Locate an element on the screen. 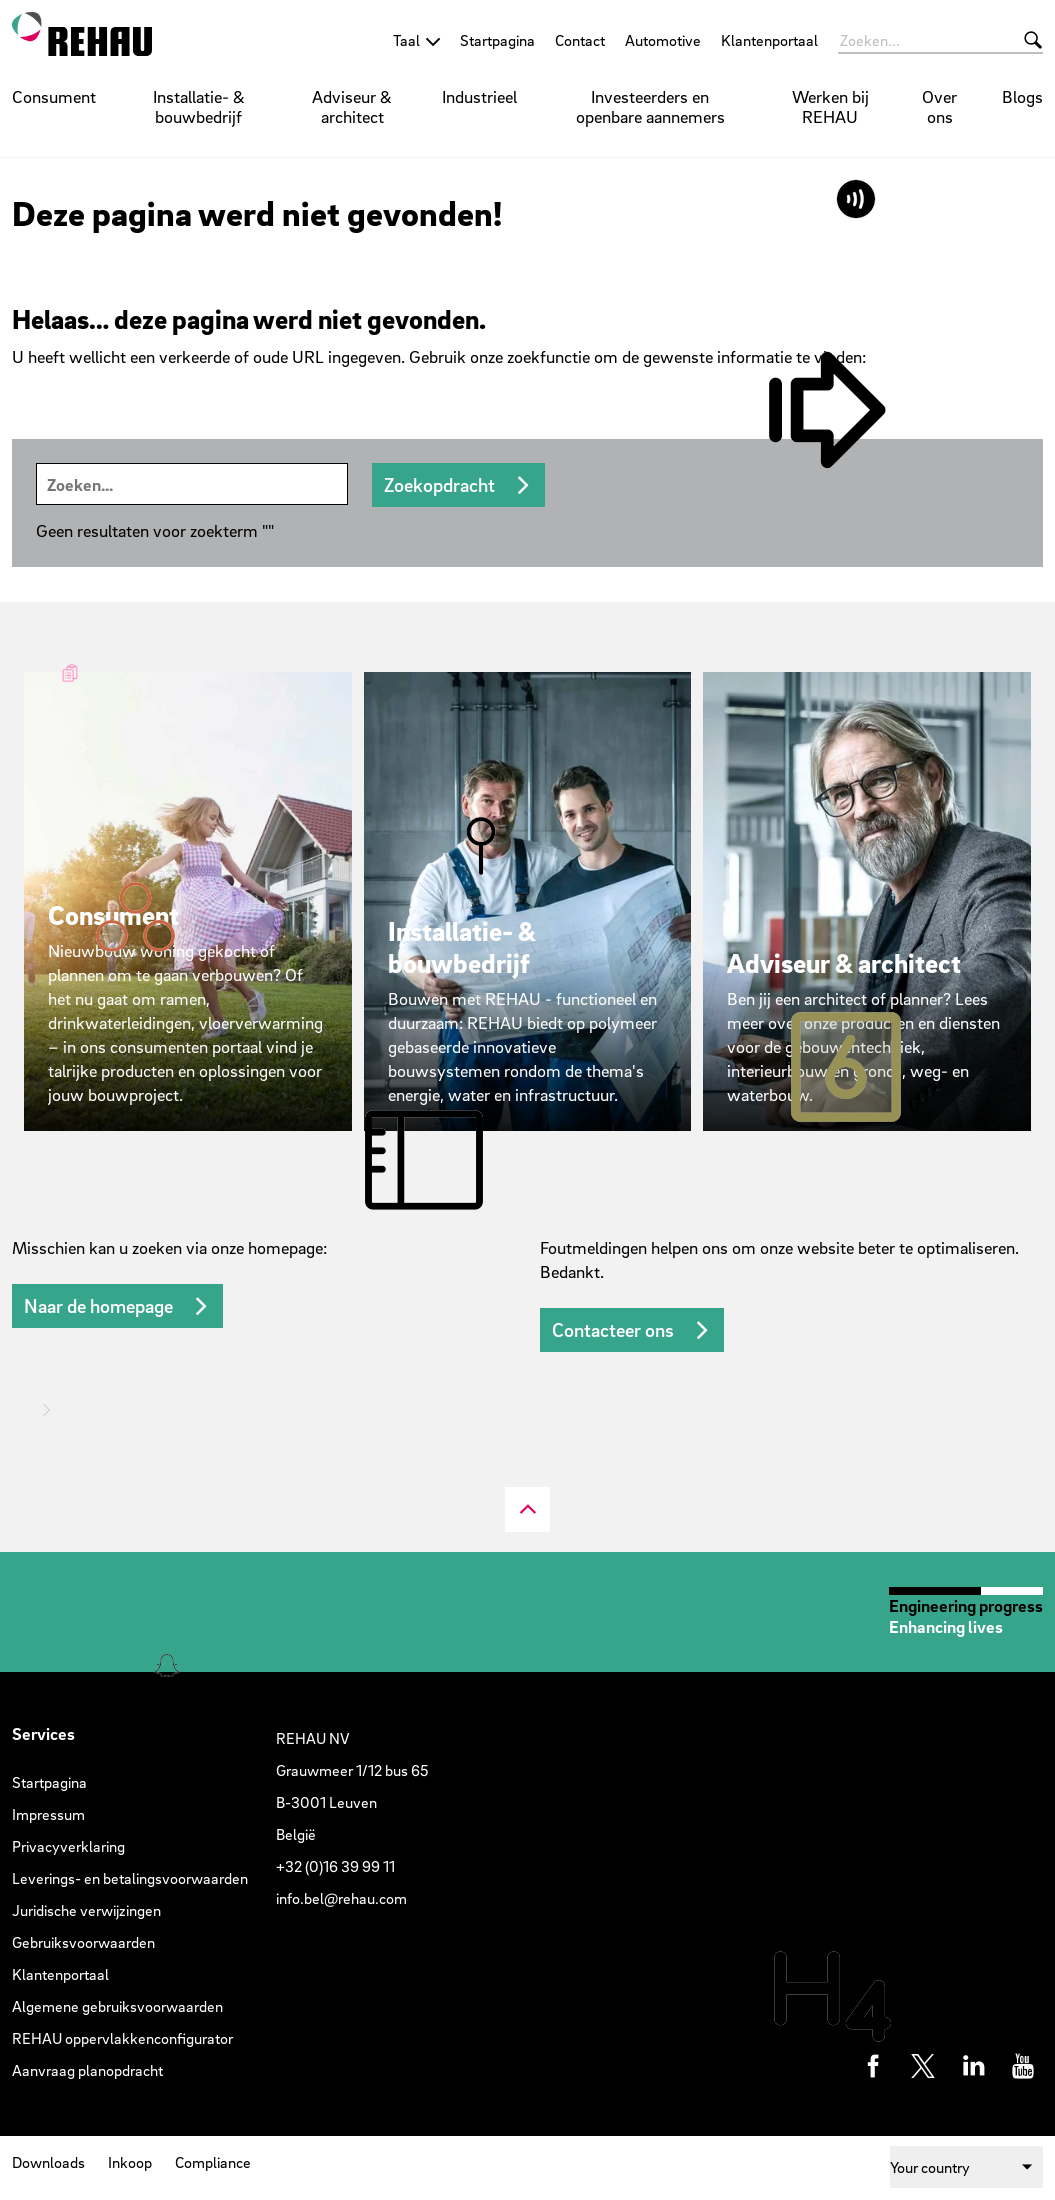 This screenshot has width=1055, height=2200. view clipboard with document list is located at coordinates (70, 673).